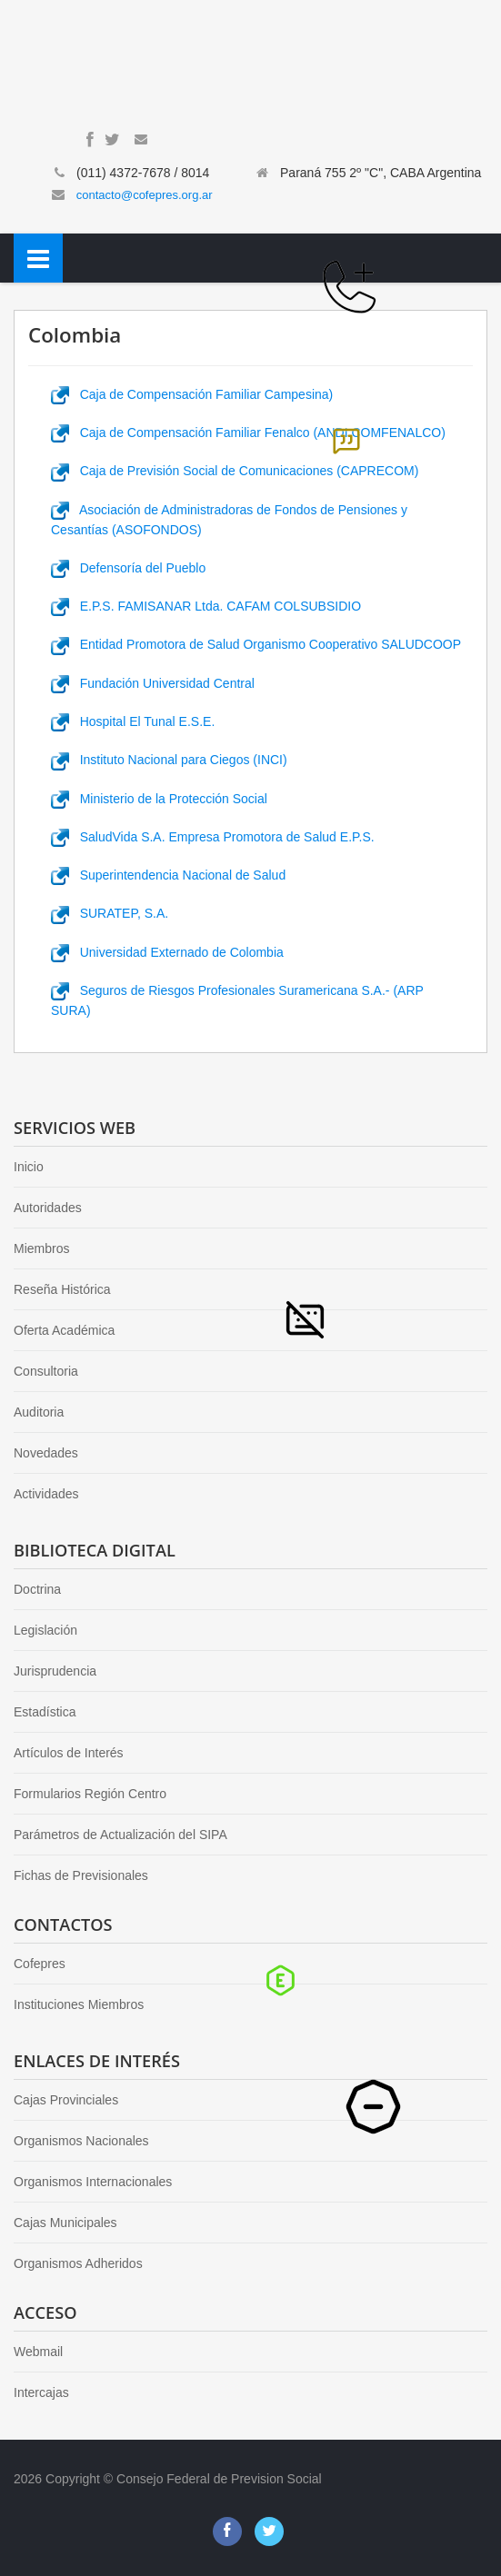 This screenshot has width=501, height=2576. What do you see at coordinates (346, 441) in the screenshot?
I see `view or send a quoted message` at bounding box center [346, 441].